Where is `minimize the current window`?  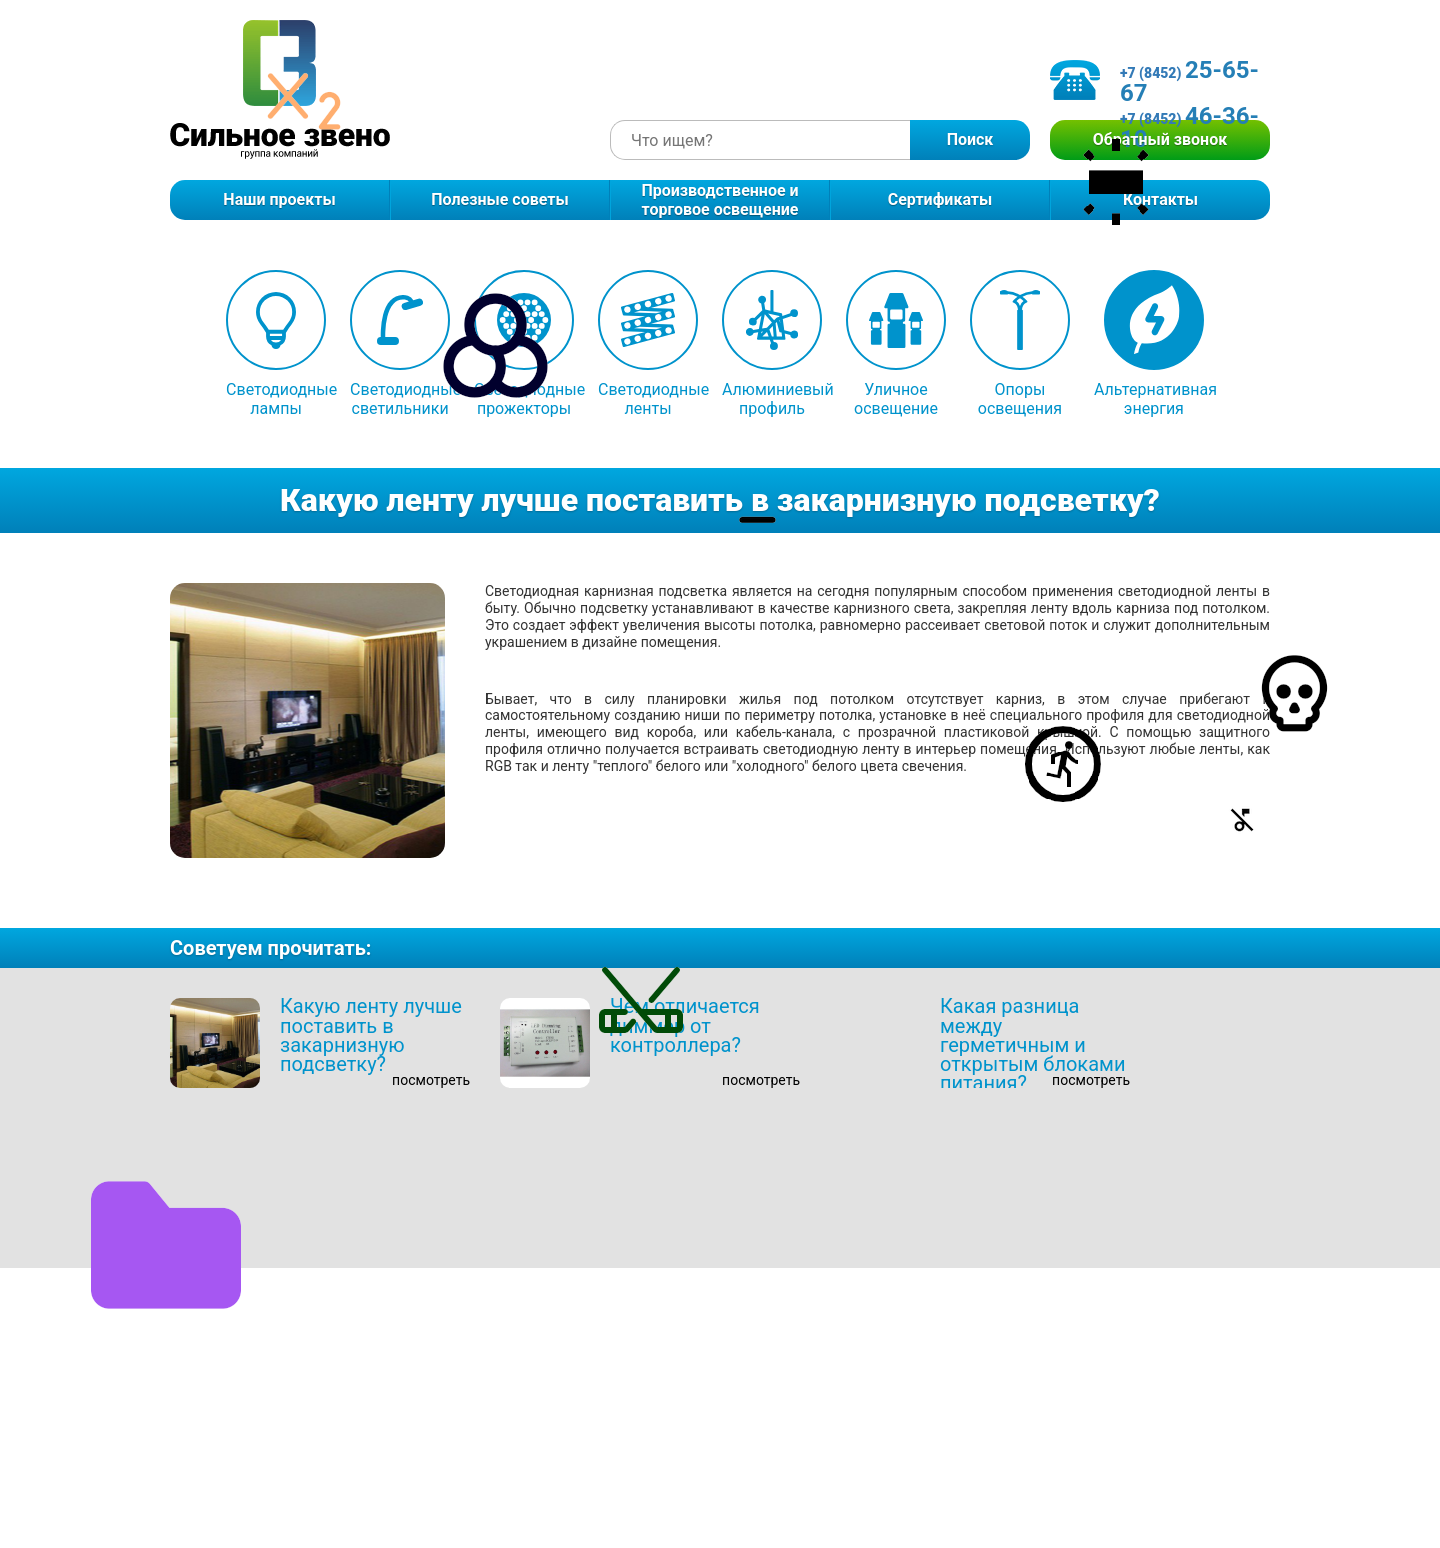
minimize the current window is located at coordinates (757, 495).